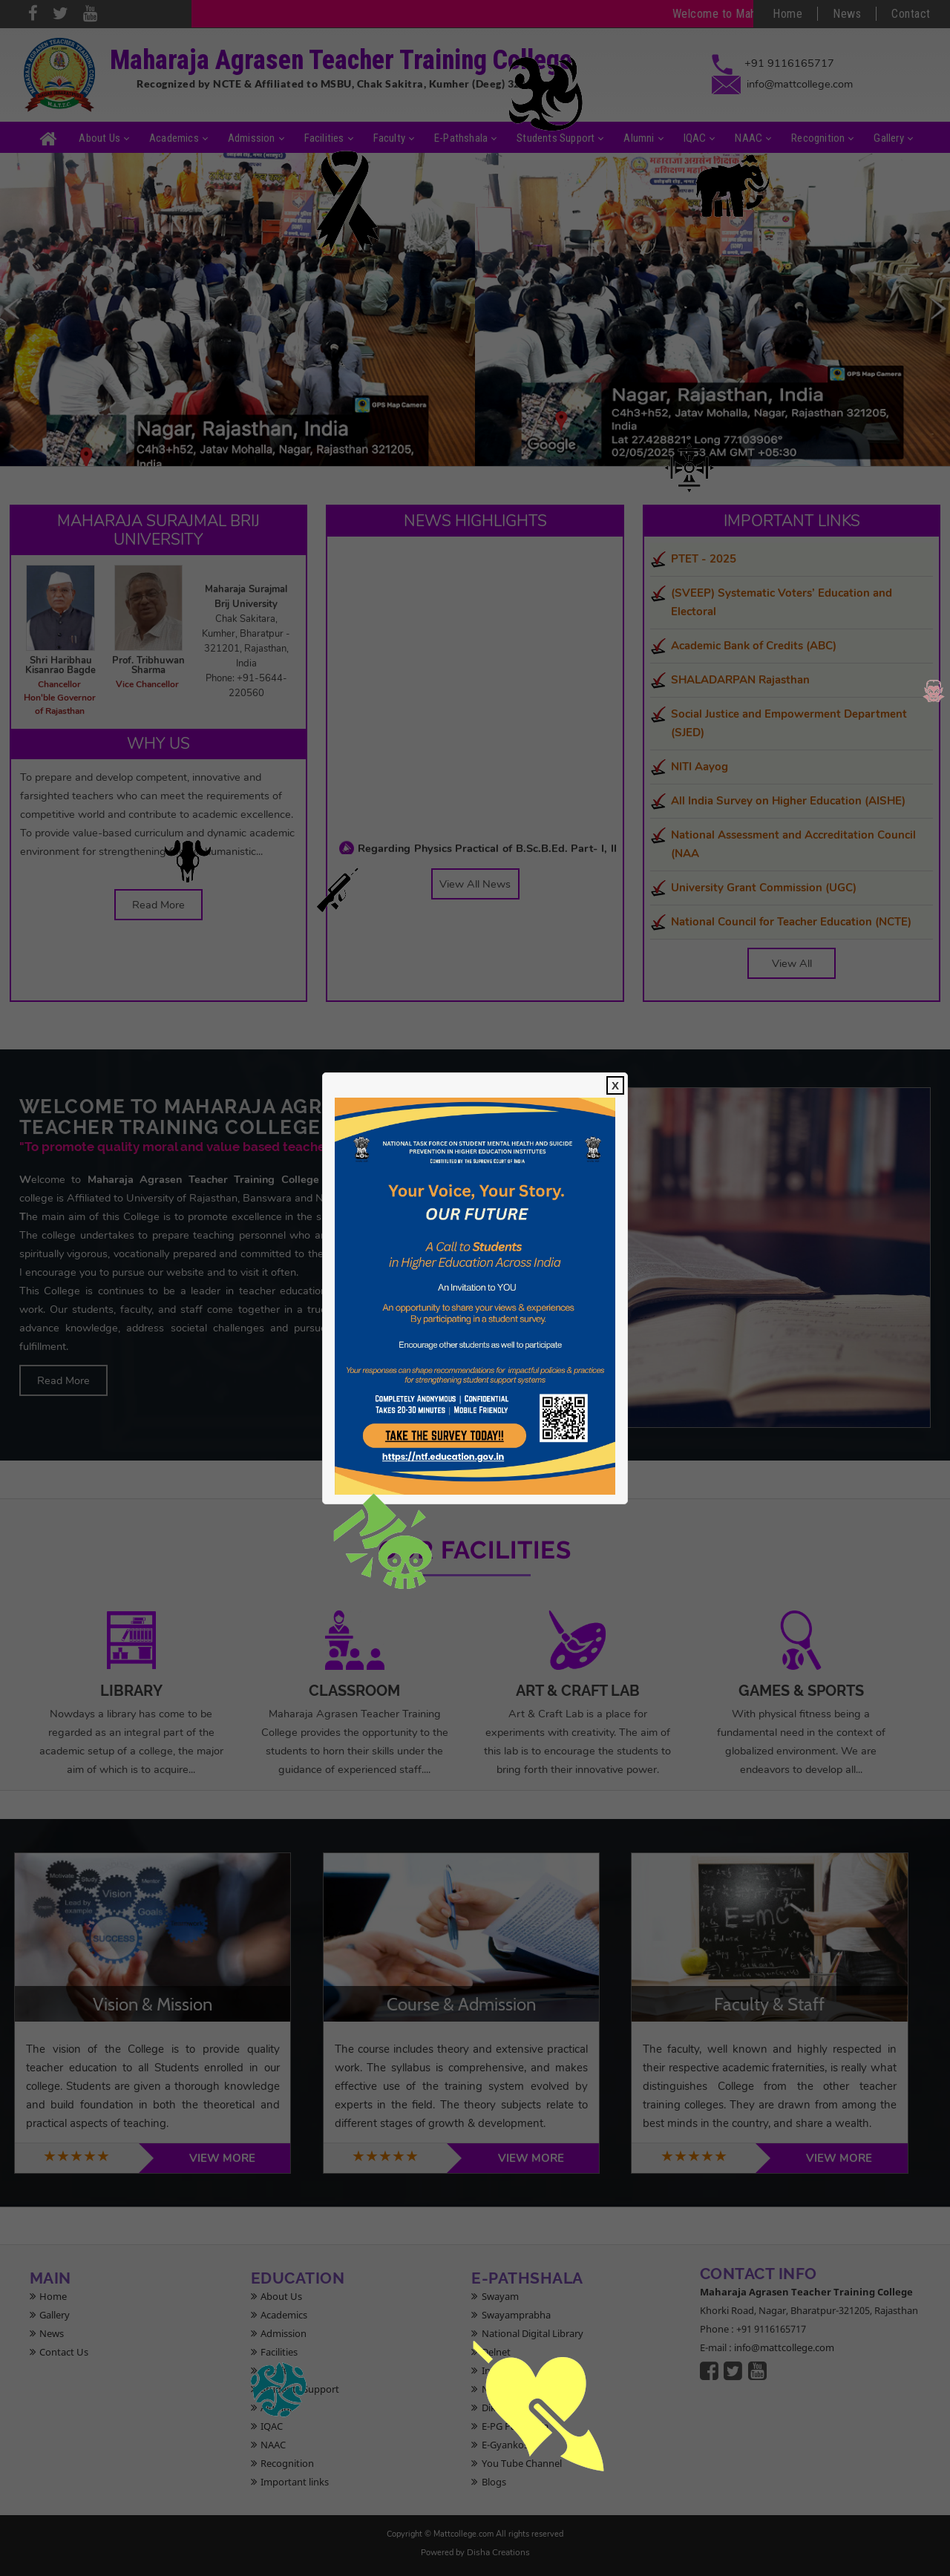 The height and width of the screenshot is (2576, 950). What do you see at coordinates (539, 2405) in the screenshot?
I see `indicates a match or romantic connection in a dating app` at bounding box center [539, 2405].